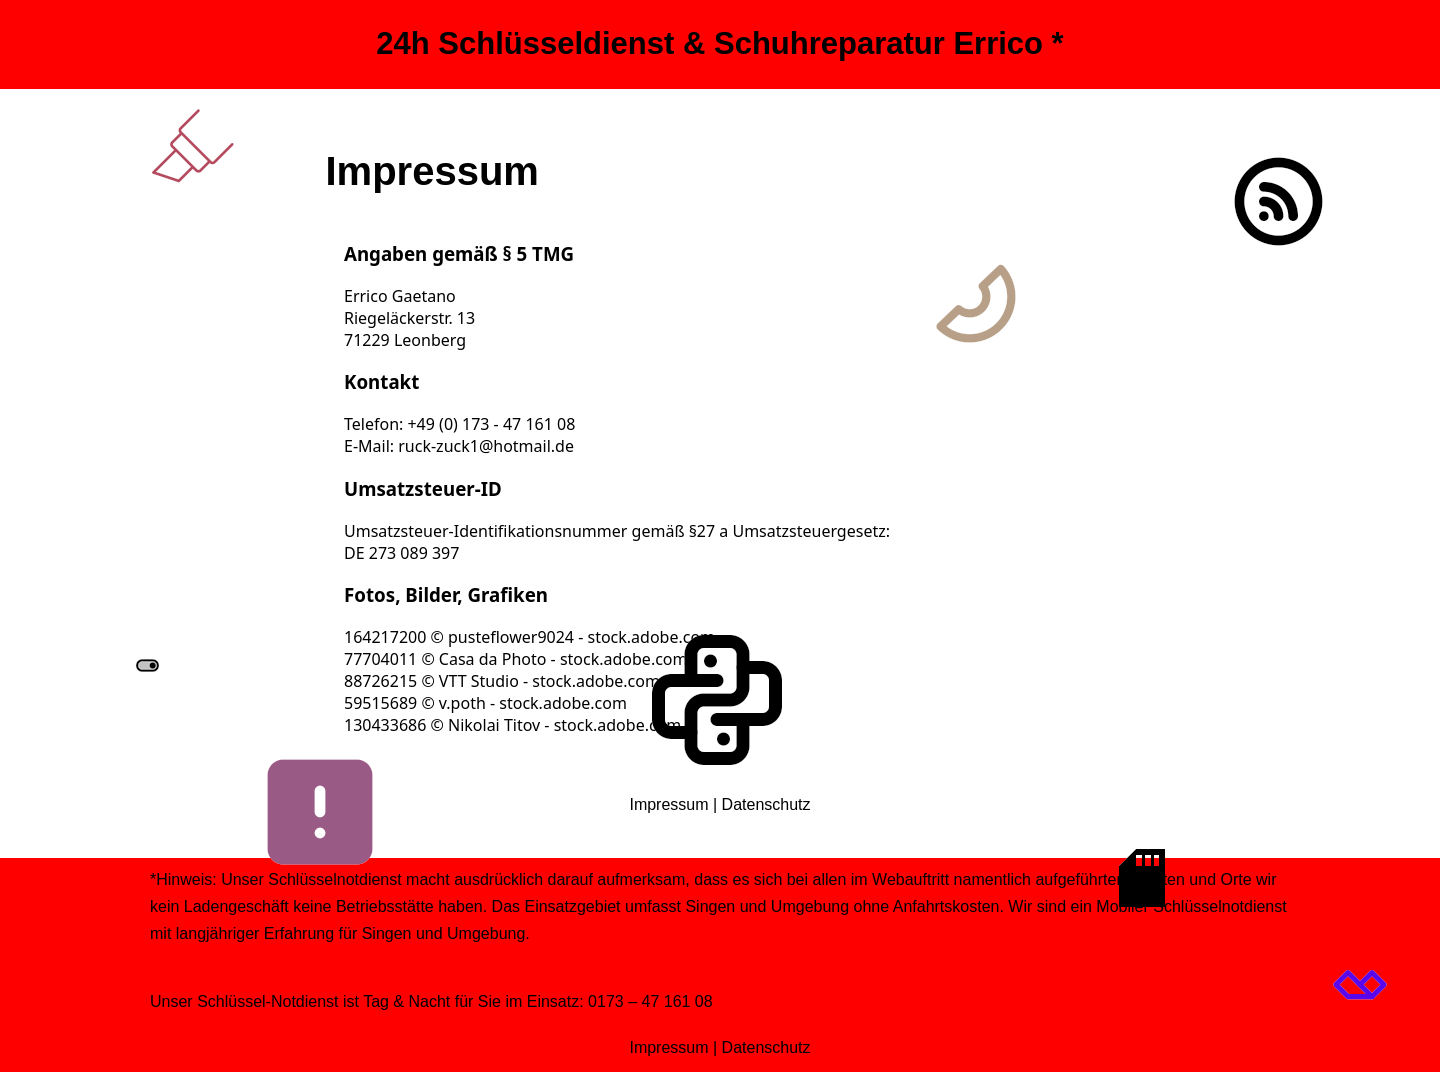 The width and height of the screenshot is (1440, 1072). I want to click on toggle switch in the on/enabled state, so click(147, 665).